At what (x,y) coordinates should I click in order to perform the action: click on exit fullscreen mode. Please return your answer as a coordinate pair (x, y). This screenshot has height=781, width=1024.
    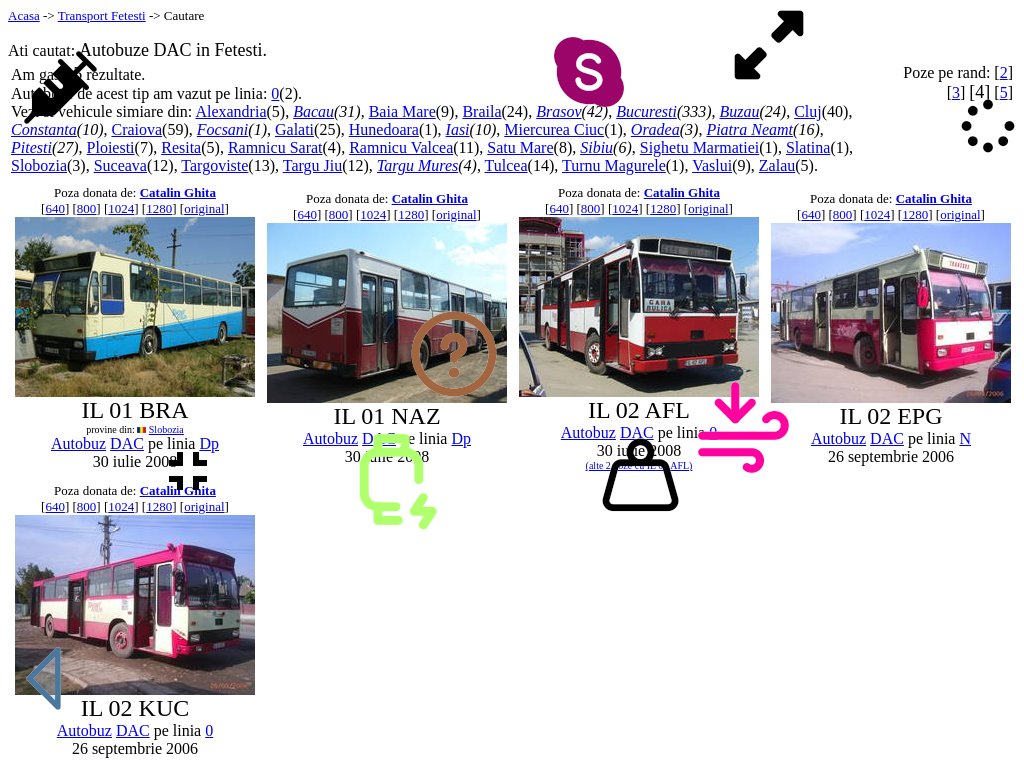
    Looking at the image, I should click on (188, 471).